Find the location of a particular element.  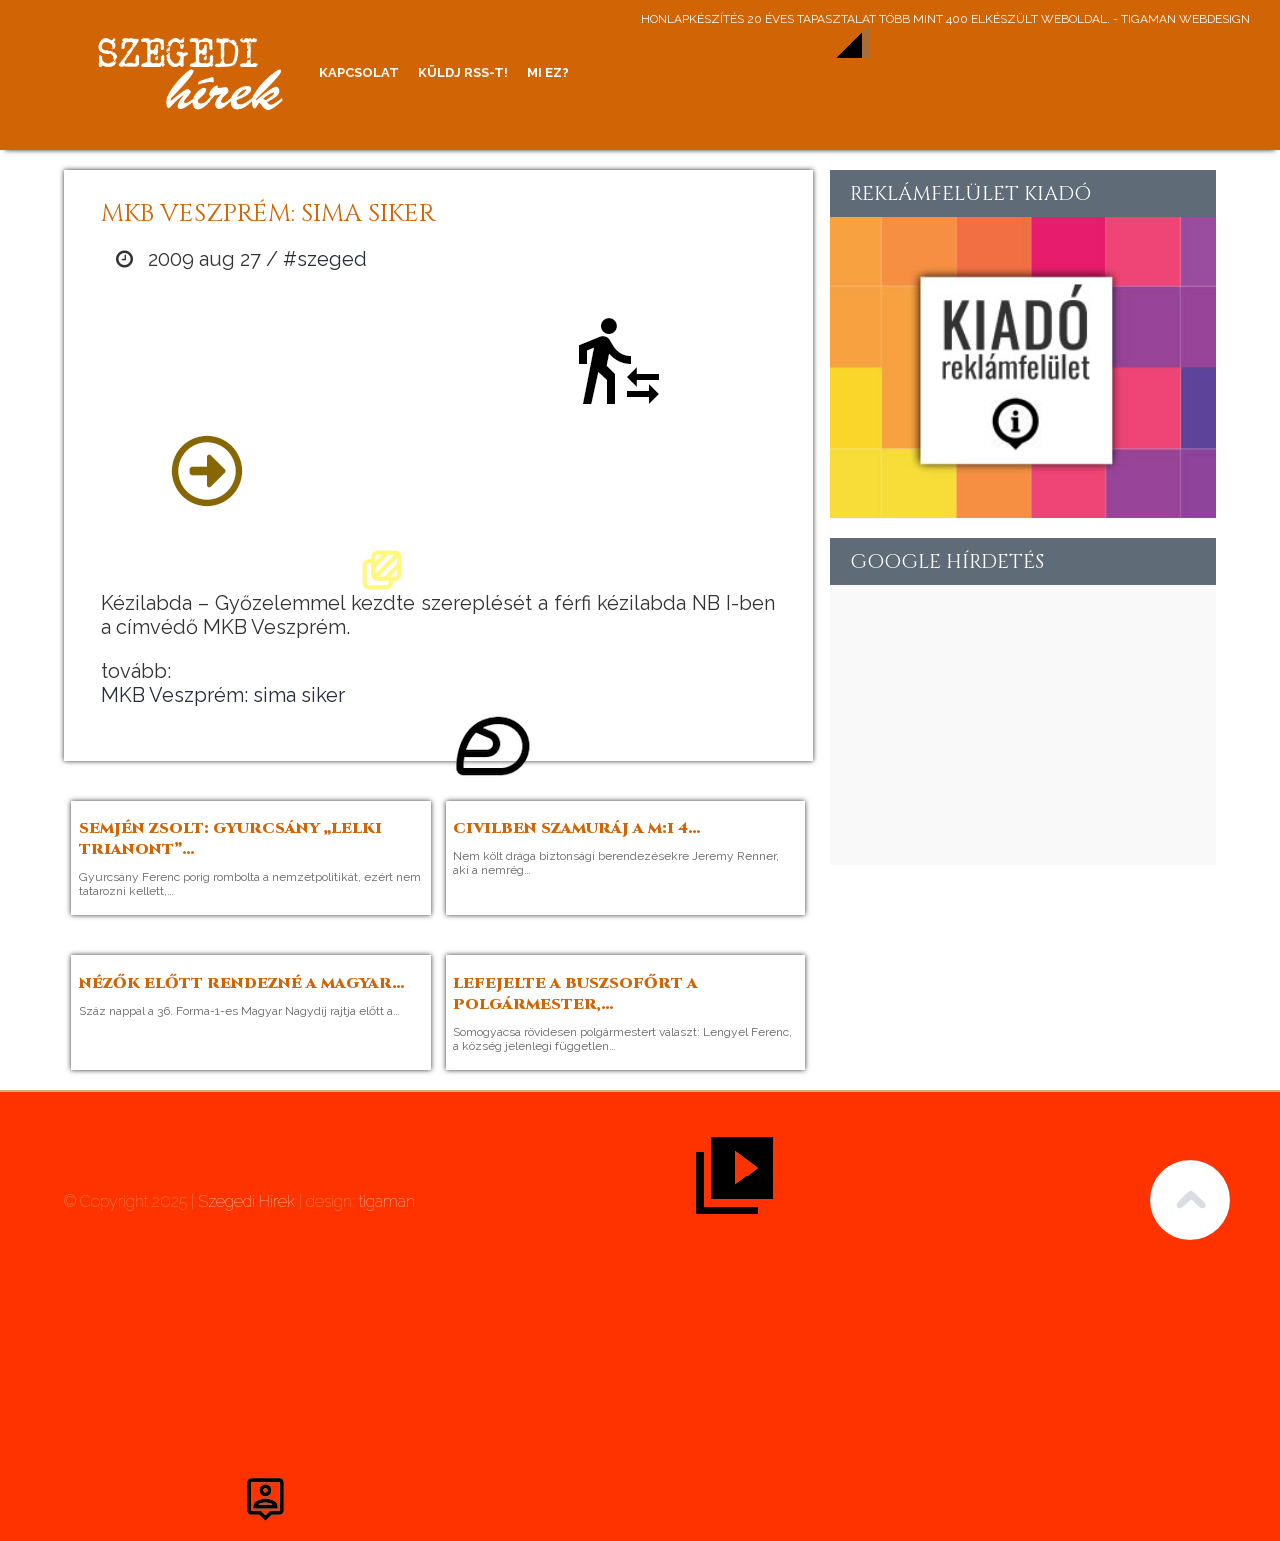

transfer between transit lines at this station is located at coordinates (619, 360).